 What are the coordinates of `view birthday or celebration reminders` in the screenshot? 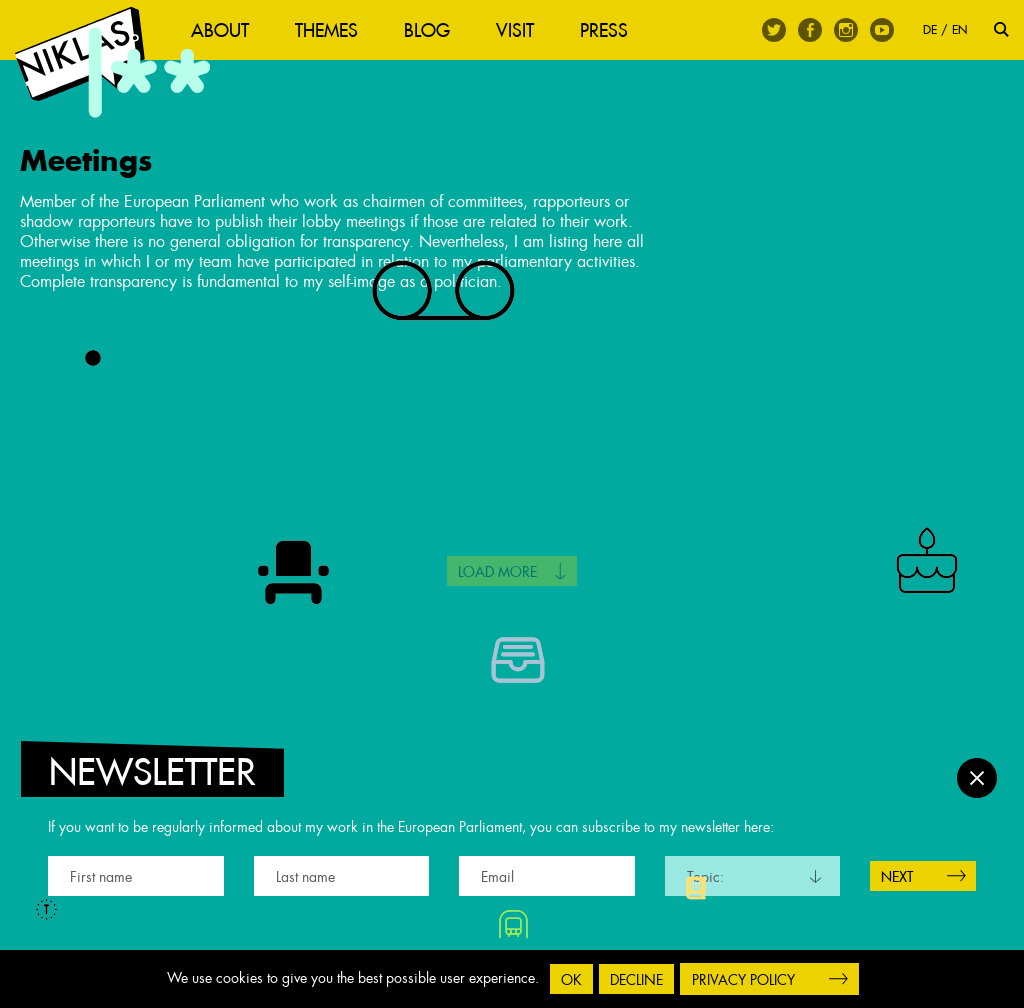 It's located at (927, 565).